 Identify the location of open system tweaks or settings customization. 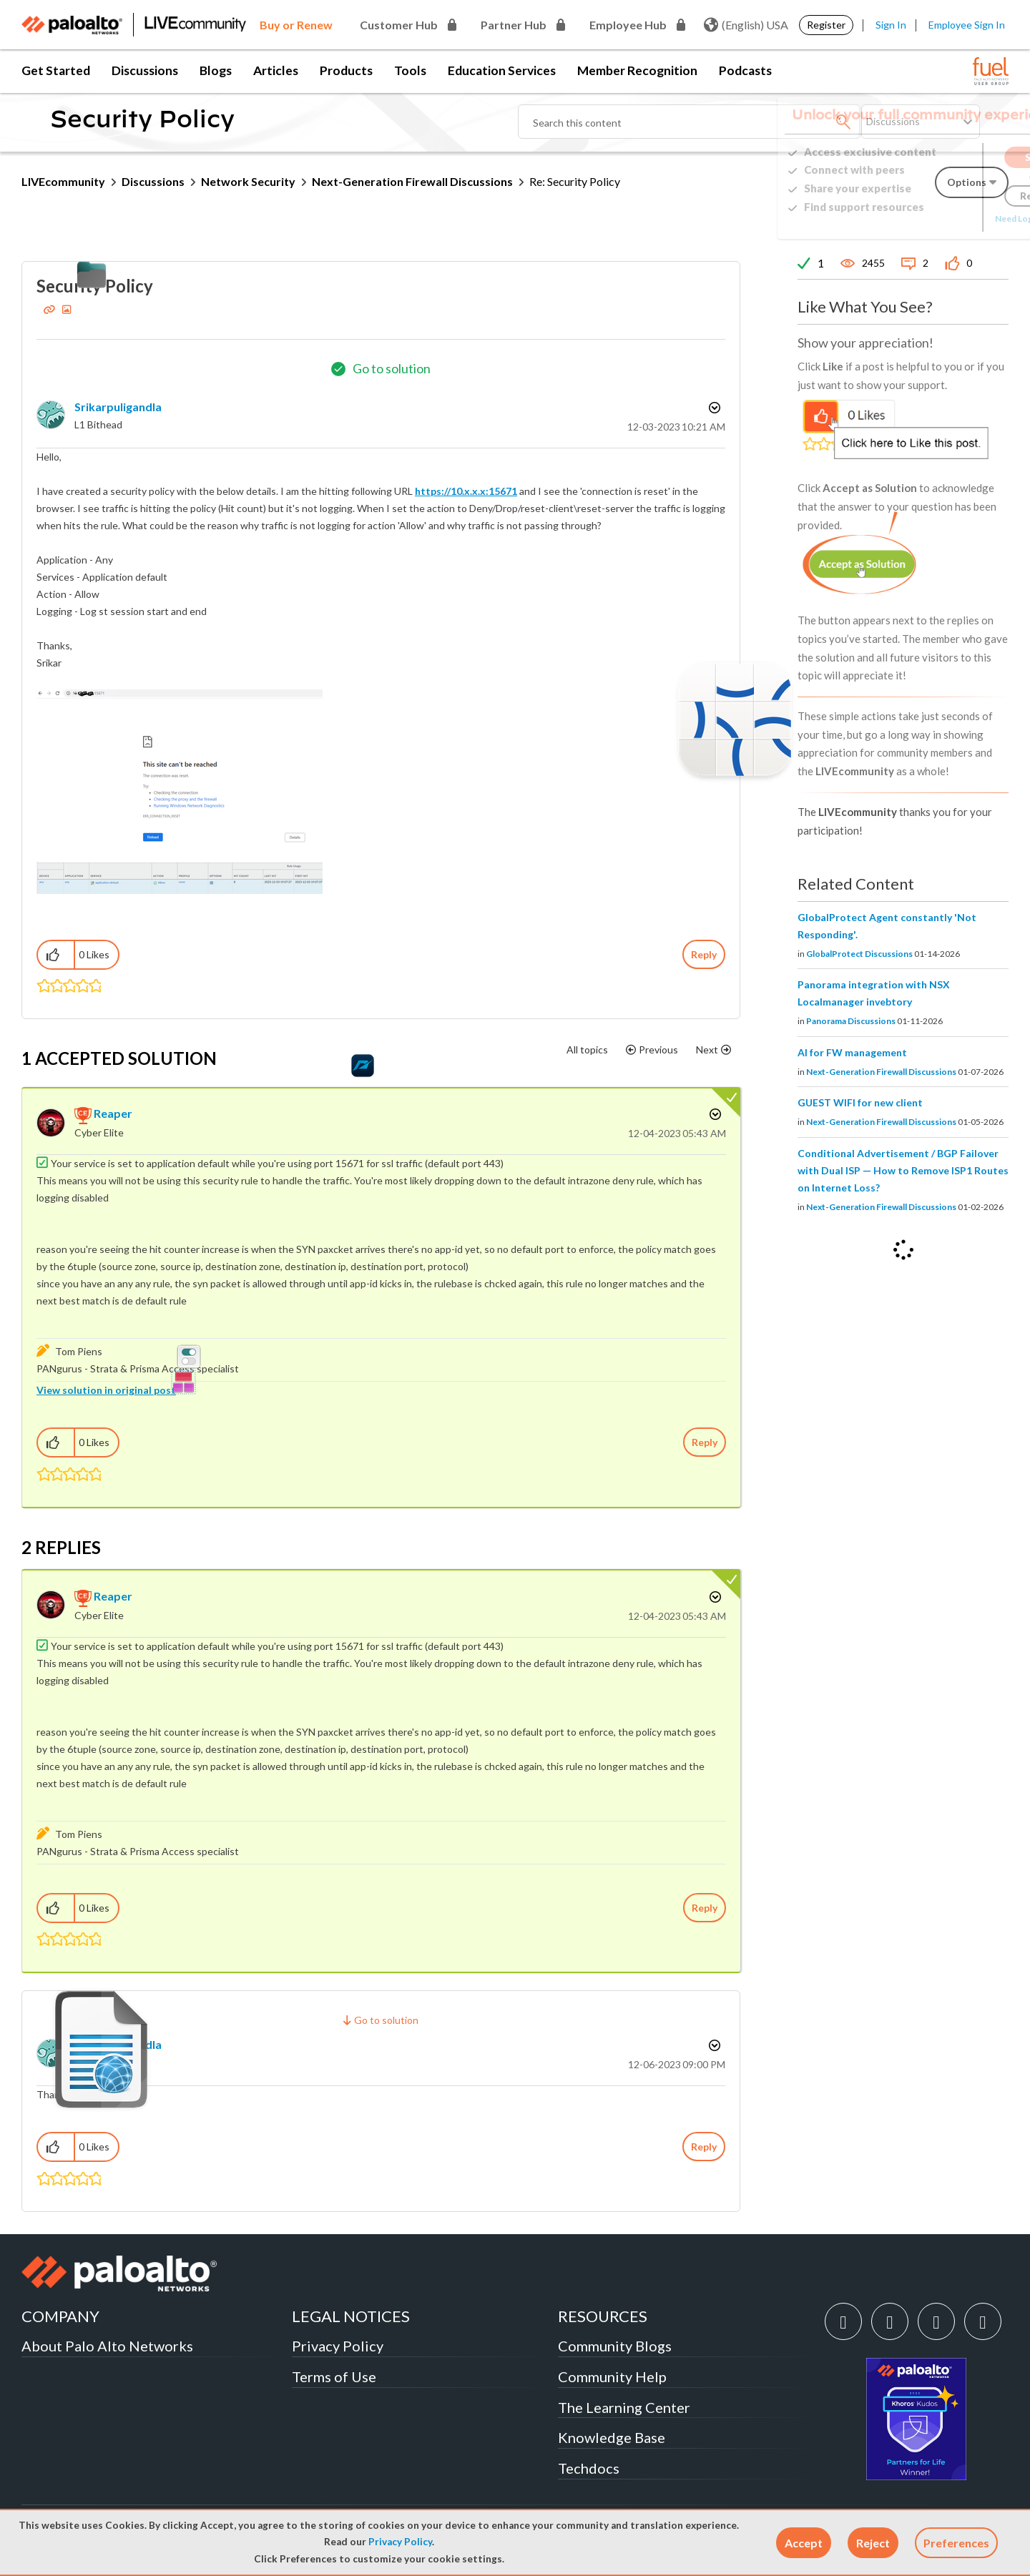
(189, 1357).